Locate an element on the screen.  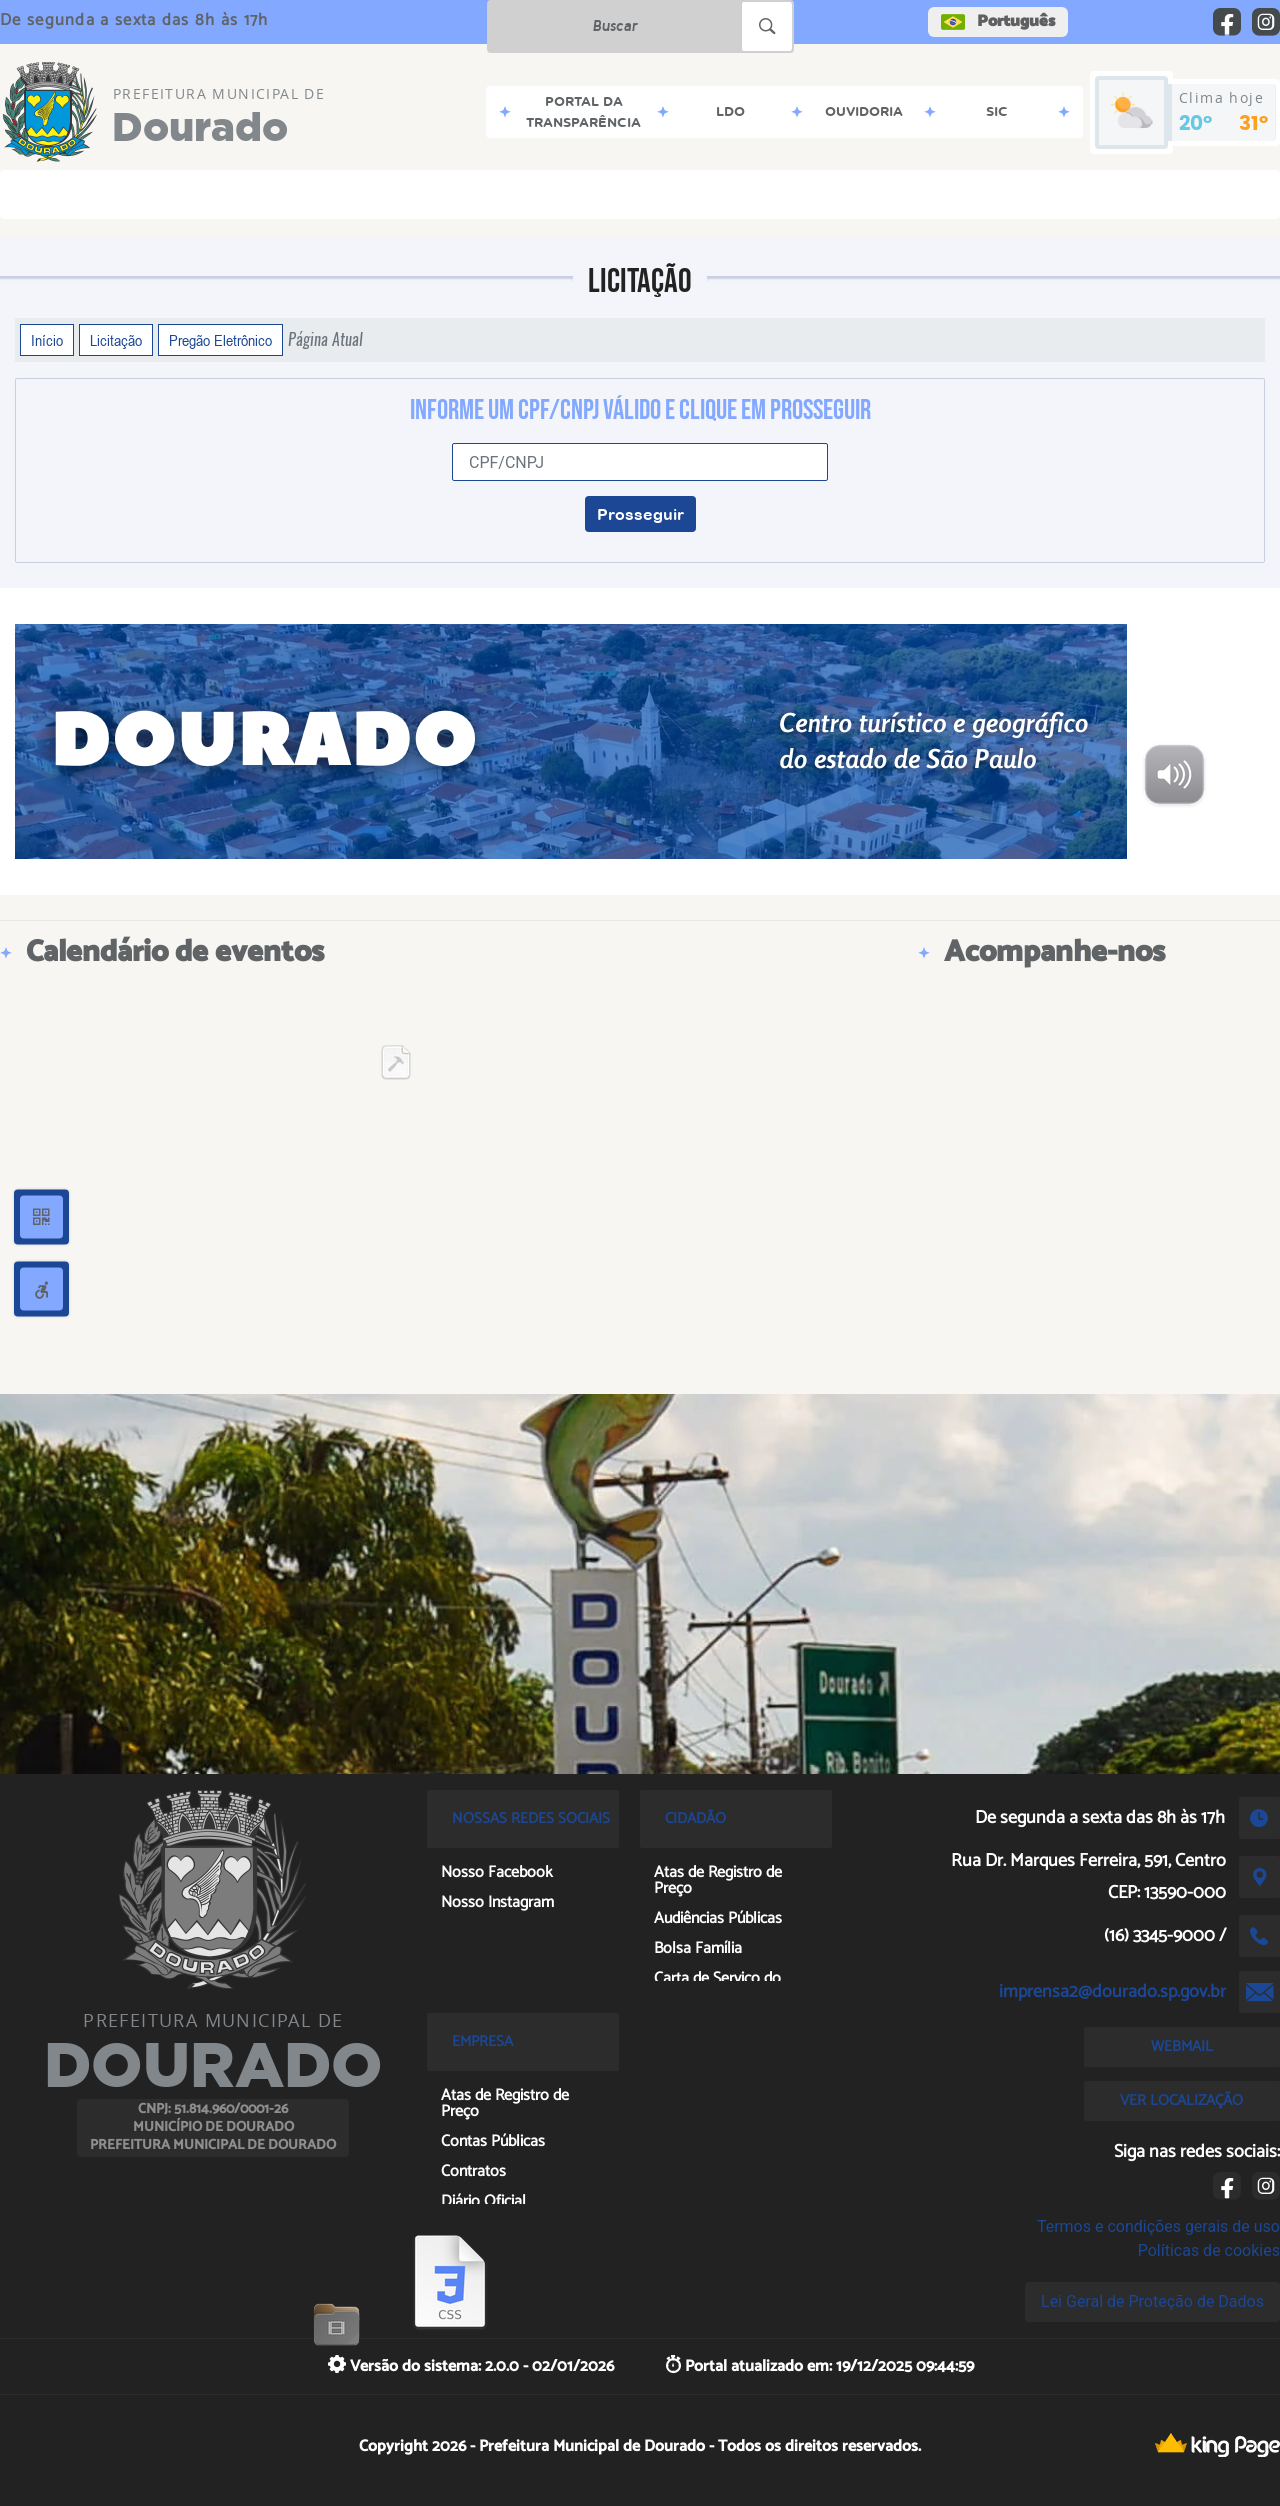
a makefile or build configuration file is located at coordinates (396, 1062).